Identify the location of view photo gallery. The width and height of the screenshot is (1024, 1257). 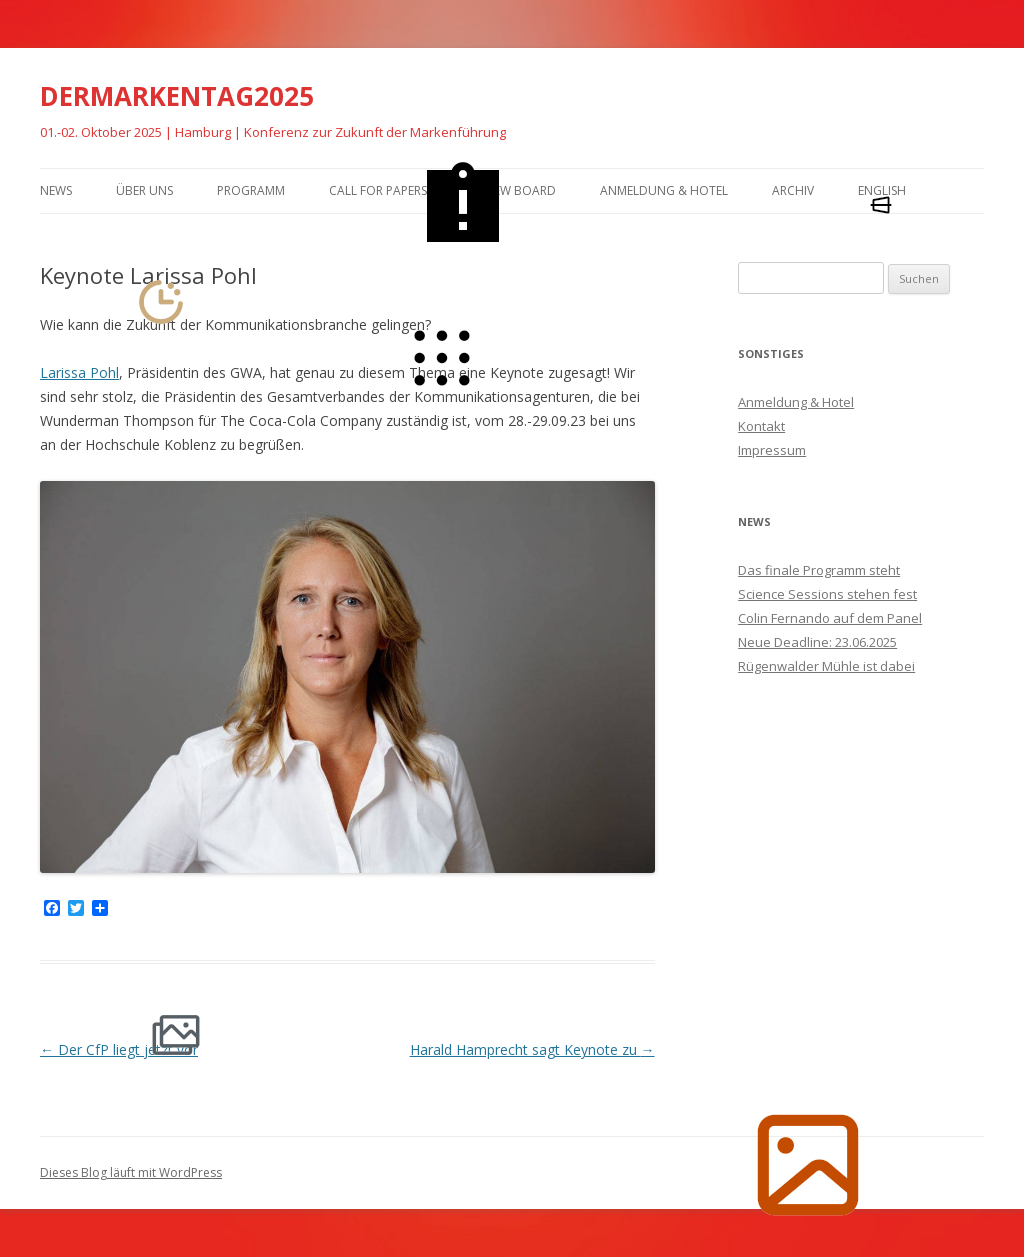
(176, 1035).